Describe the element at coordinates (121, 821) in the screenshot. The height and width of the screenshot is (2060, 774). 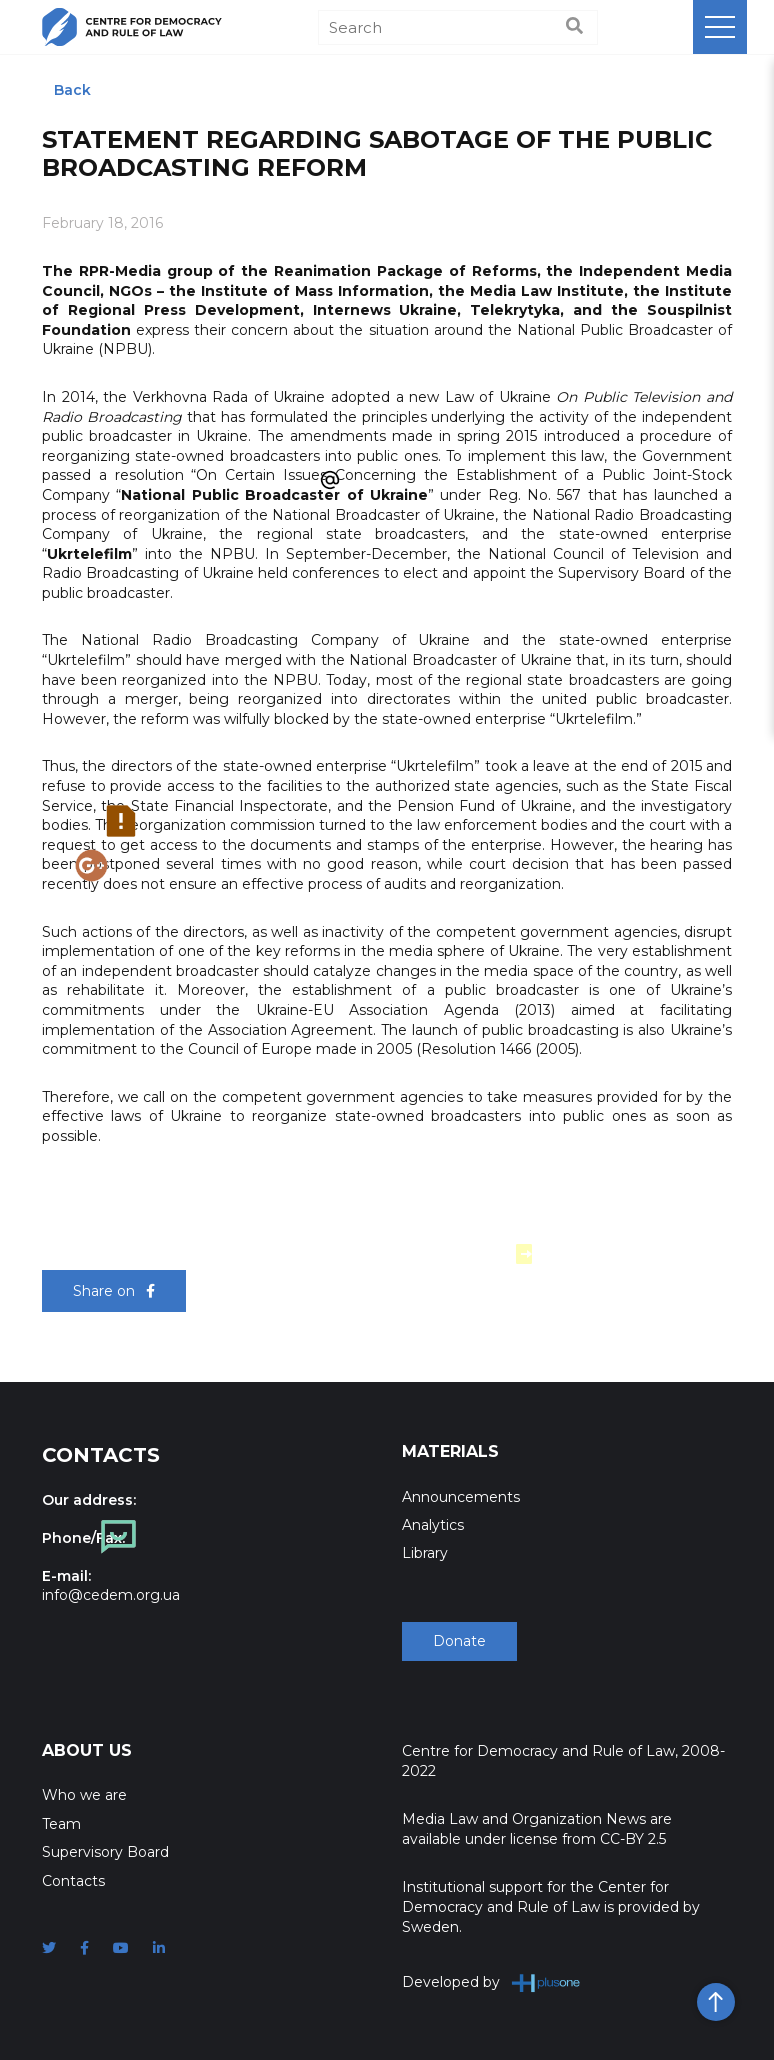
I see `file with warning or error status` at that location.